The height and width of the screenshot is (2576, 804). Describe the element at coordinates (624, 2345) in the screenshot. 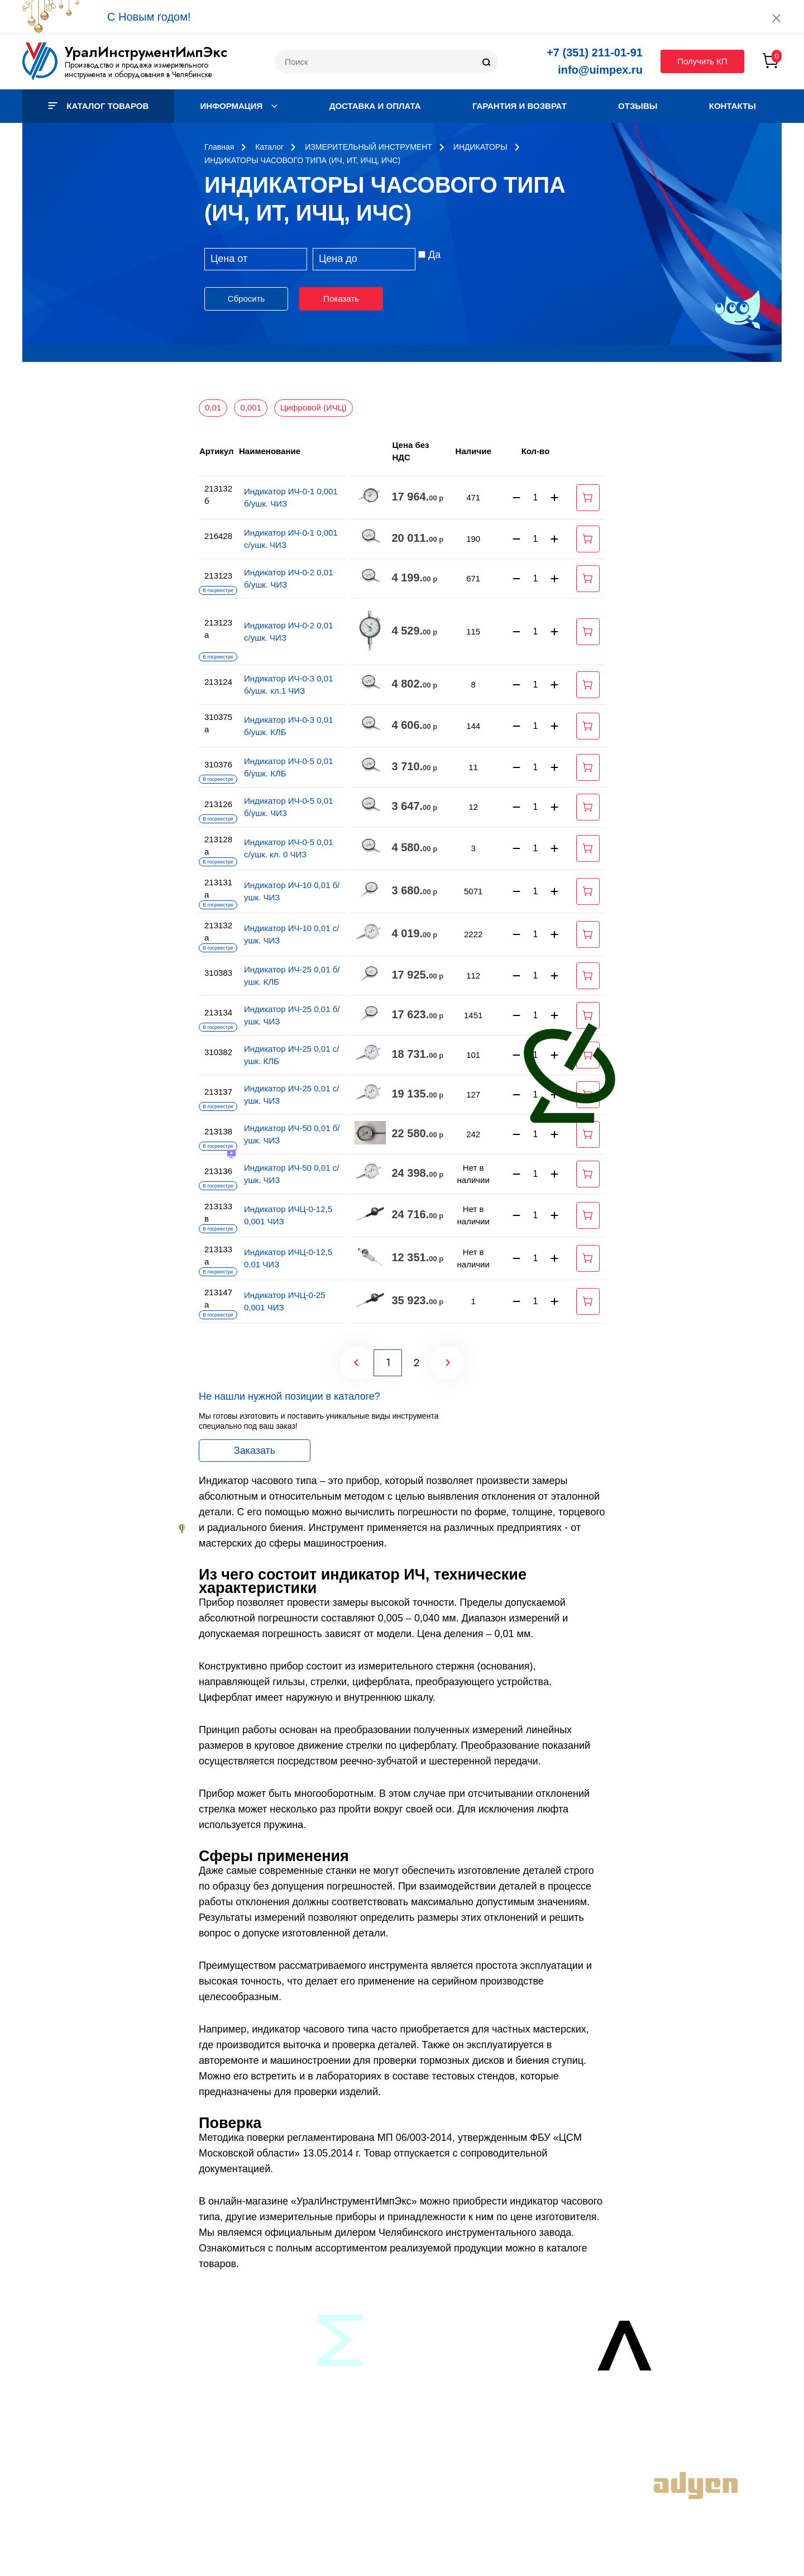

I see `visit teratail programming Q&A community` at that location.